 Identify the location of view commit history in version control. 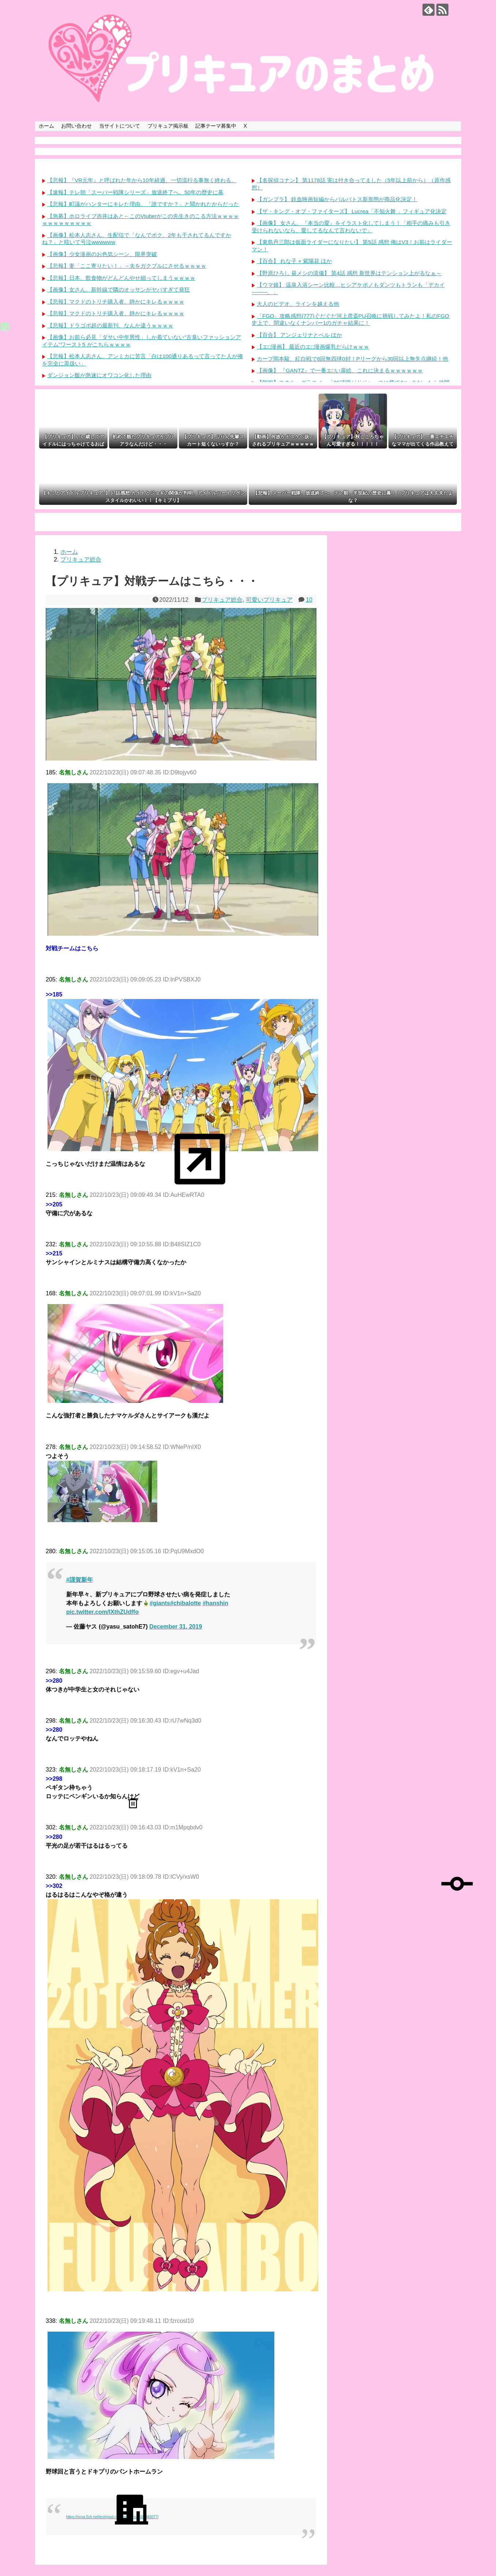
(457, 1884).